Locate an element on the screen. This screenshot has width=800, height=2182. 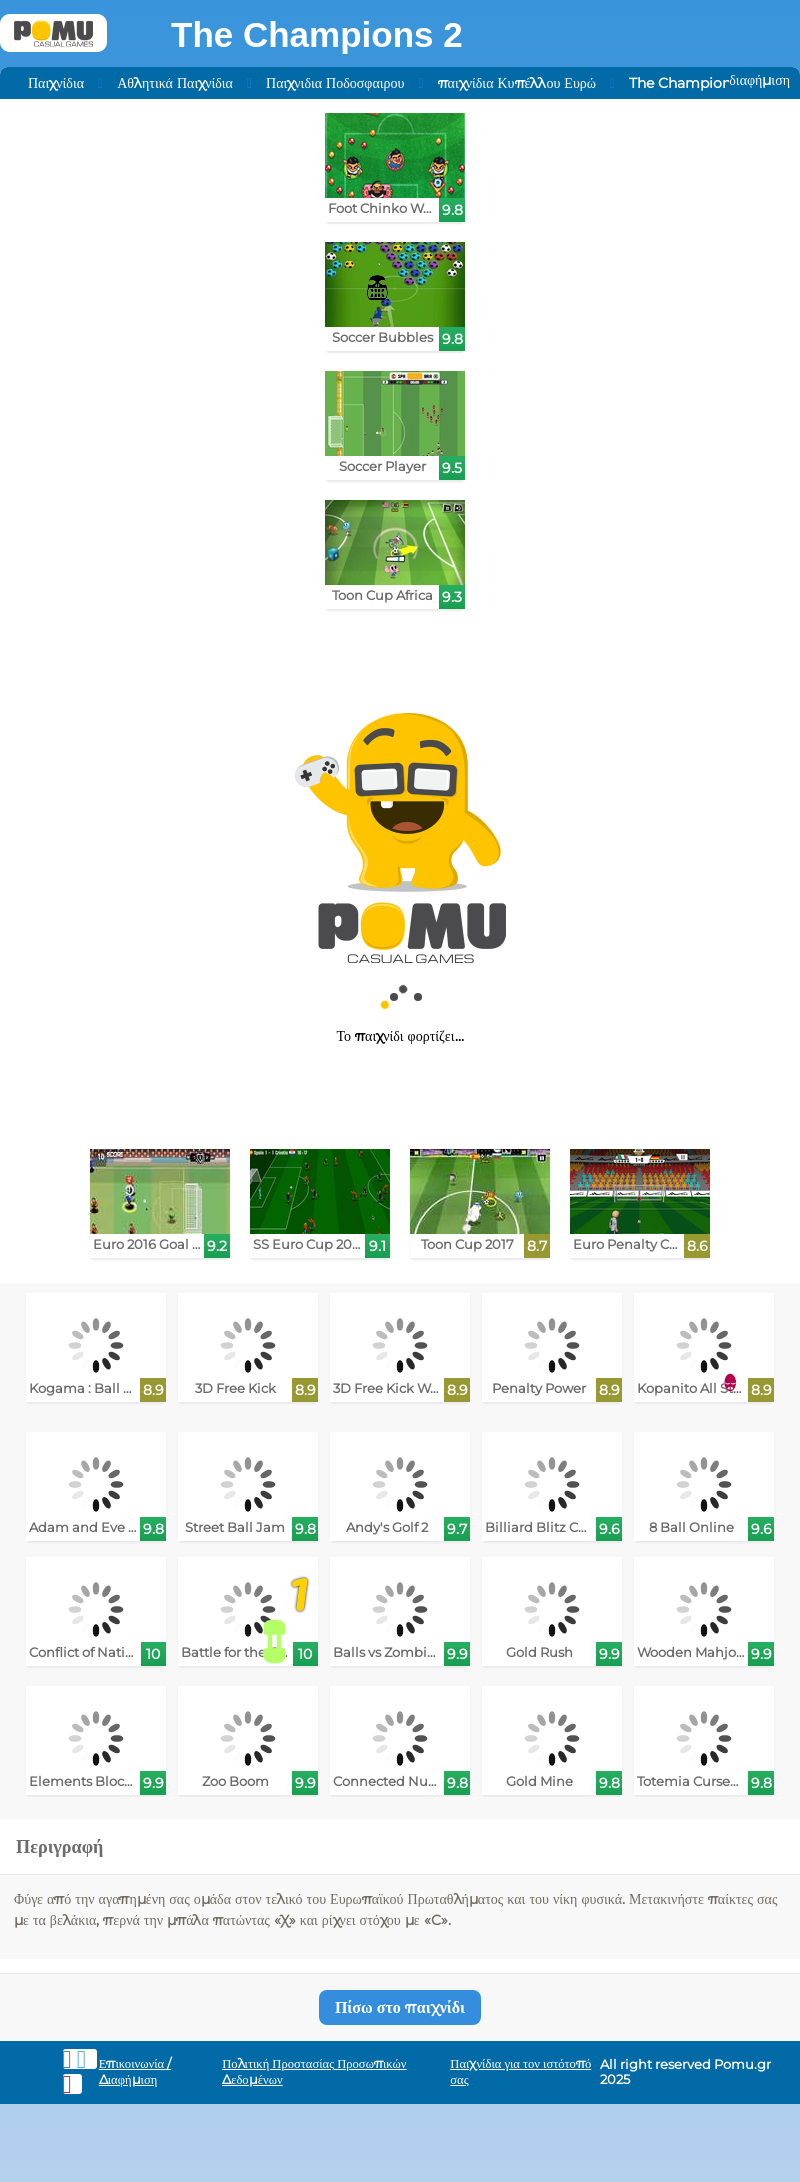
indicates a sleepy or drowsy character state is located at coordinates (730, 1382).